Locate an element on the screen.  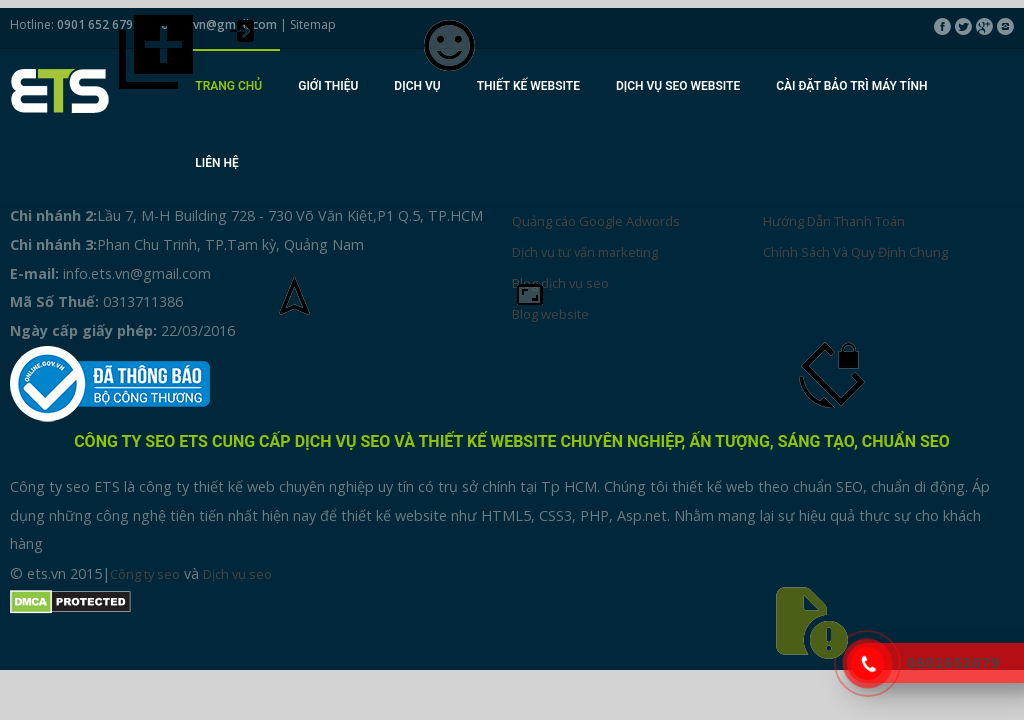
log in to your account is located at coordinates (242, 31).